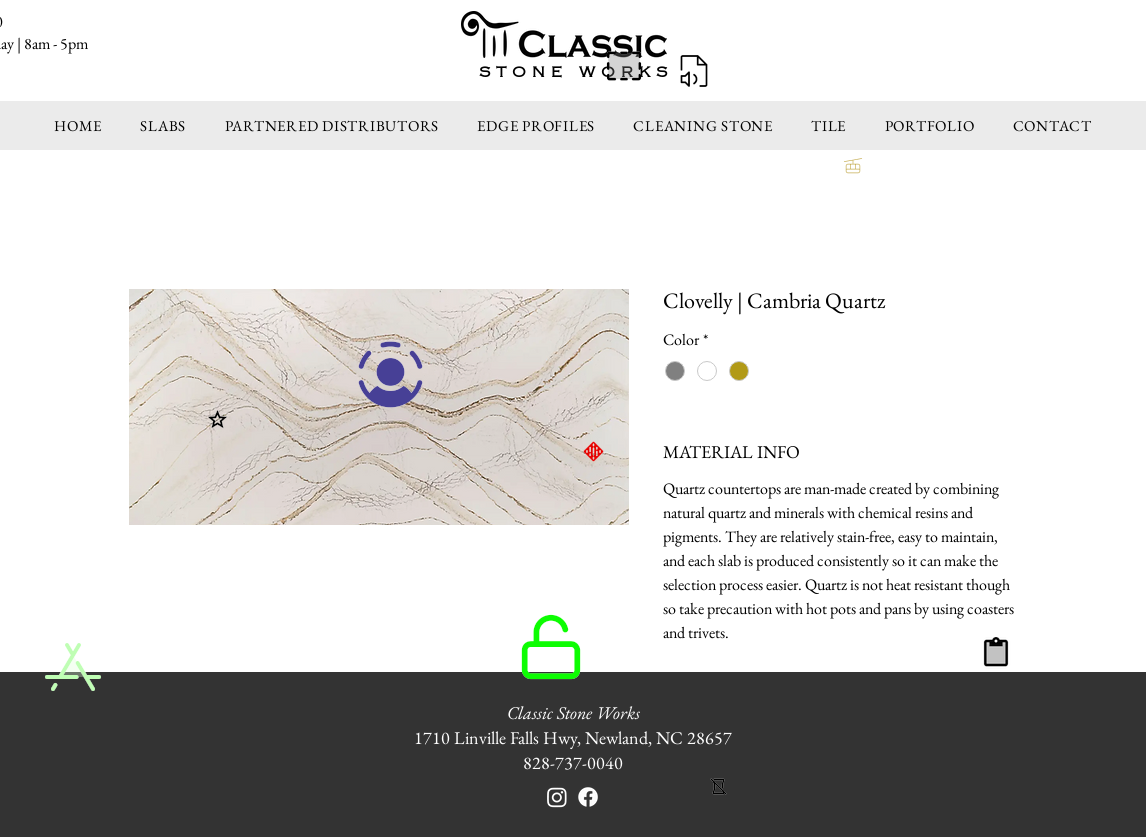 The height and width of the screenshot is (838, 1146). What do you see at coordinates (390, 374) in the screenshot?
I see `incomplete or pending user profile` at bounding box center [390, 374].